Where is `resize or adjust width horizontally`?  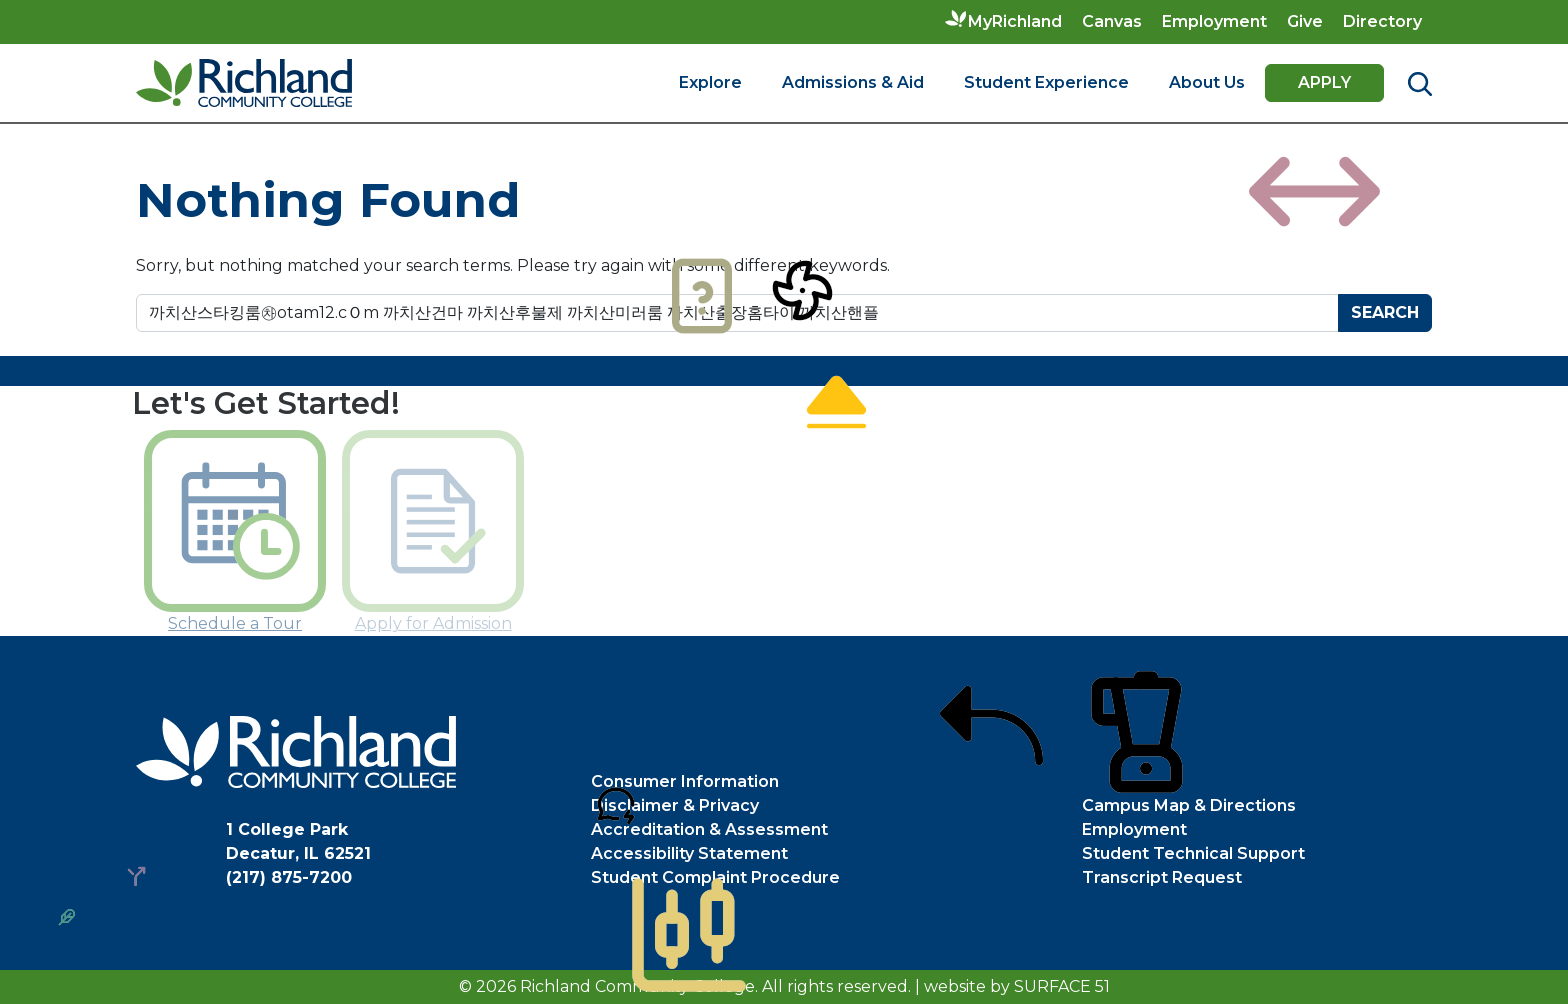 resize or adjust width horizontally is located at coordinates (1314, 193).